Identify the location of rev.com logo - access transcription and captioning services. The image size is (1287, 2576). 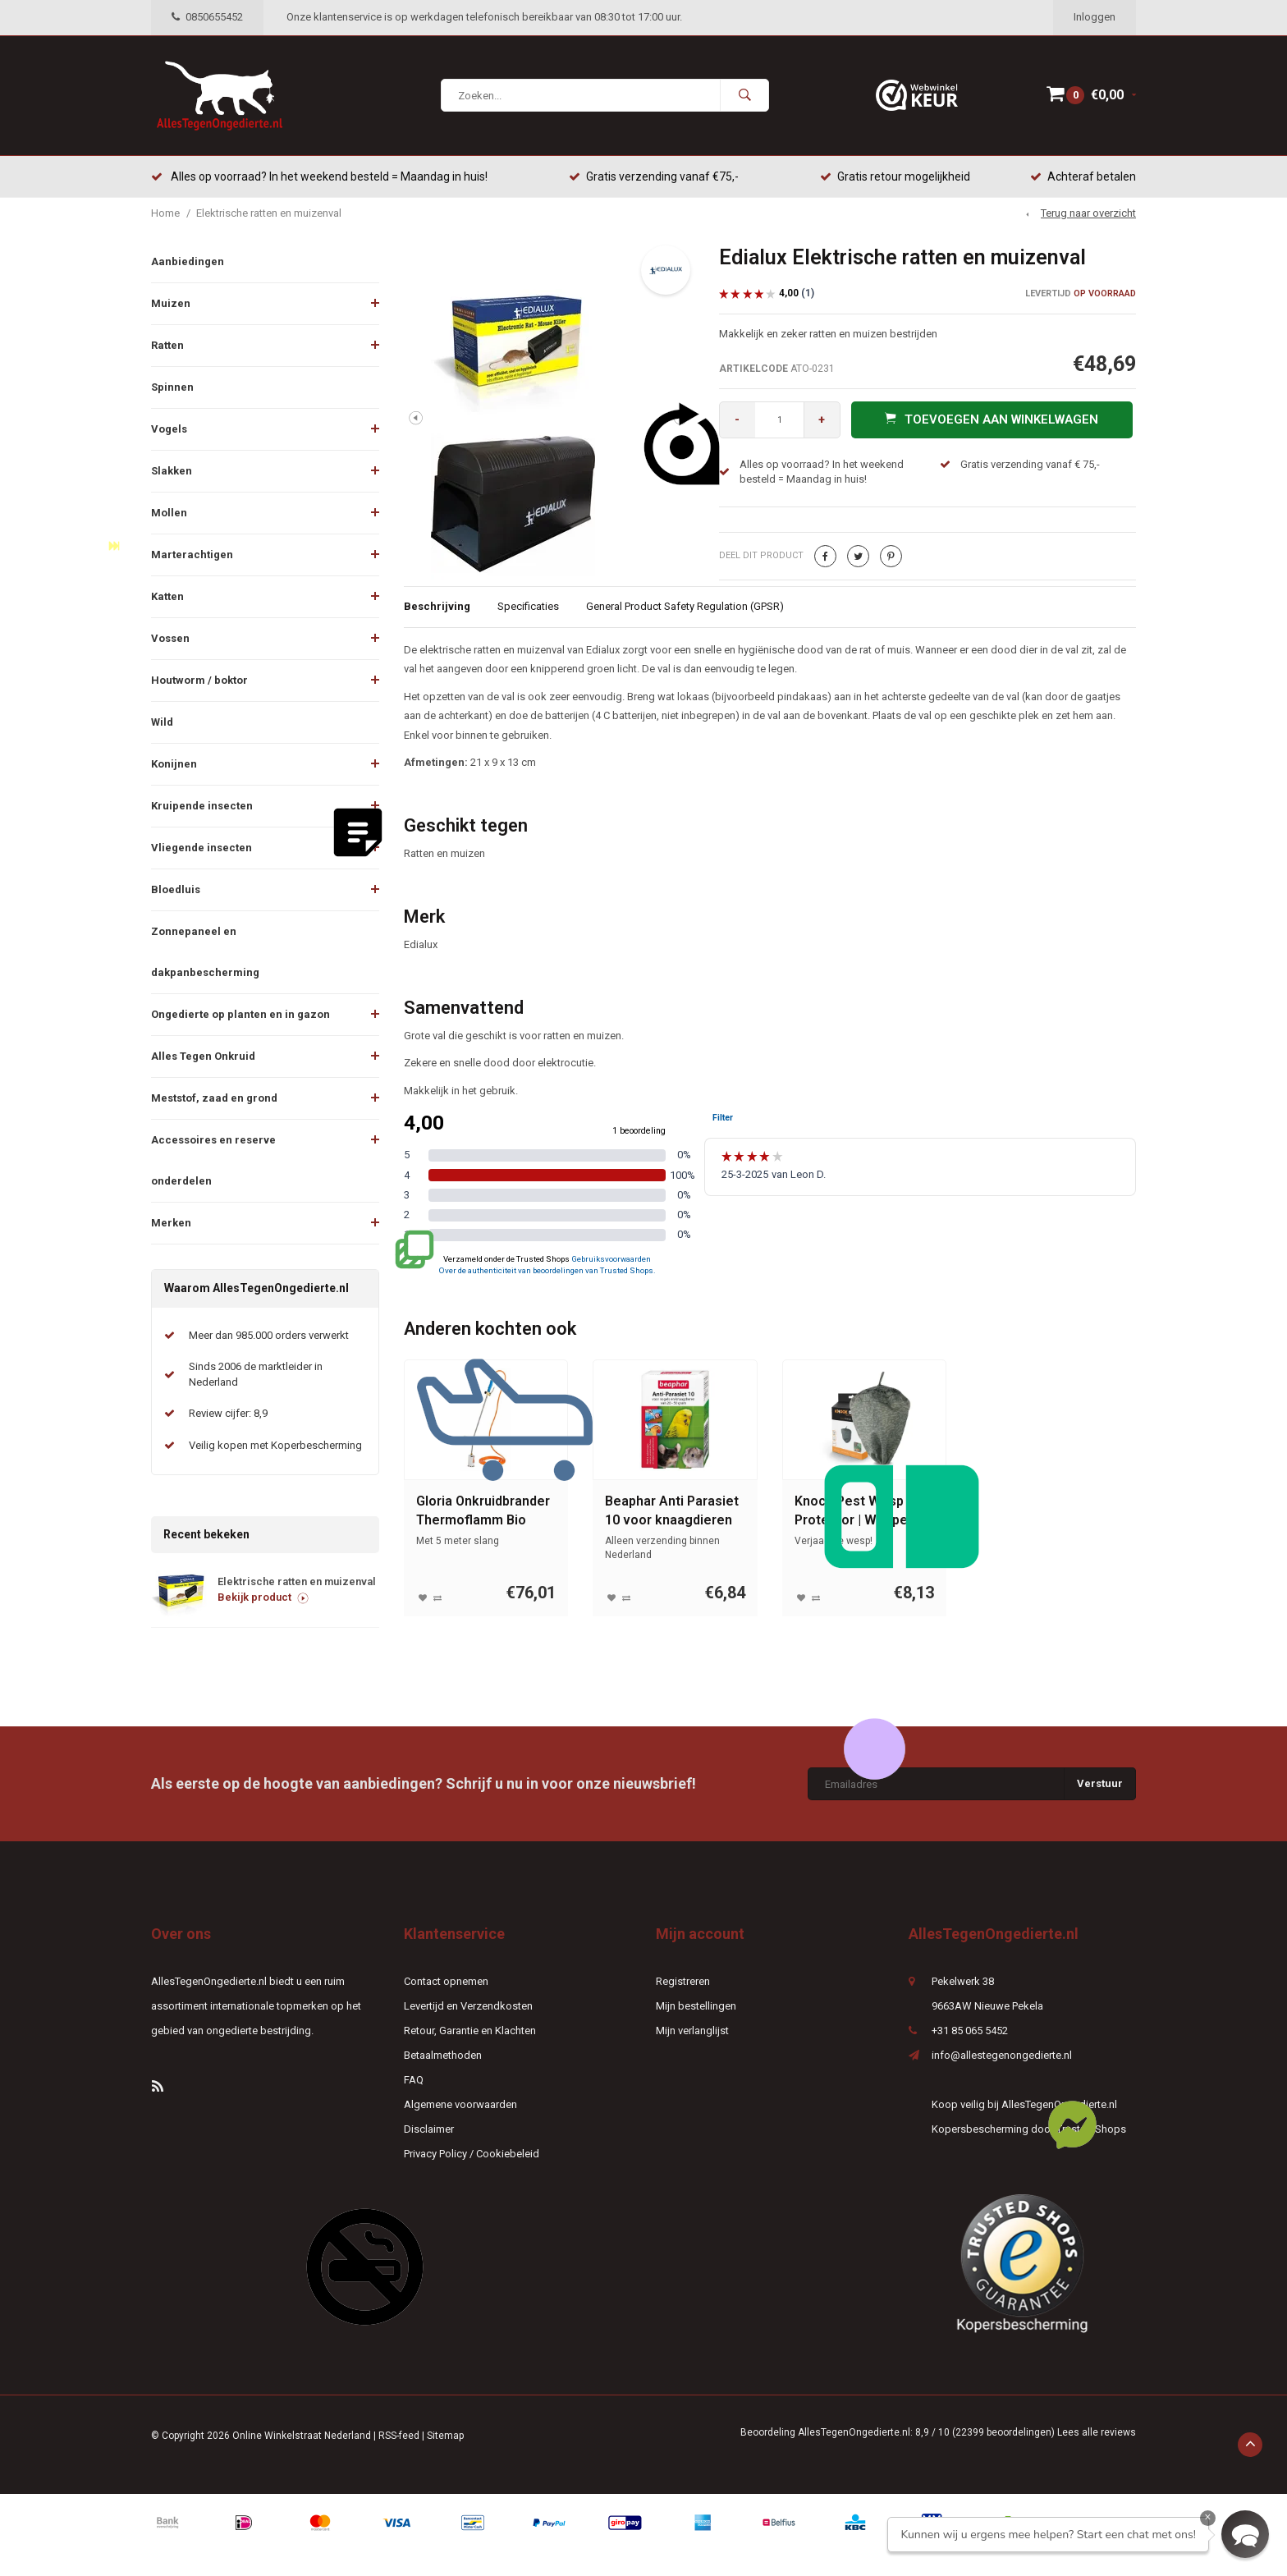
(681, 443).